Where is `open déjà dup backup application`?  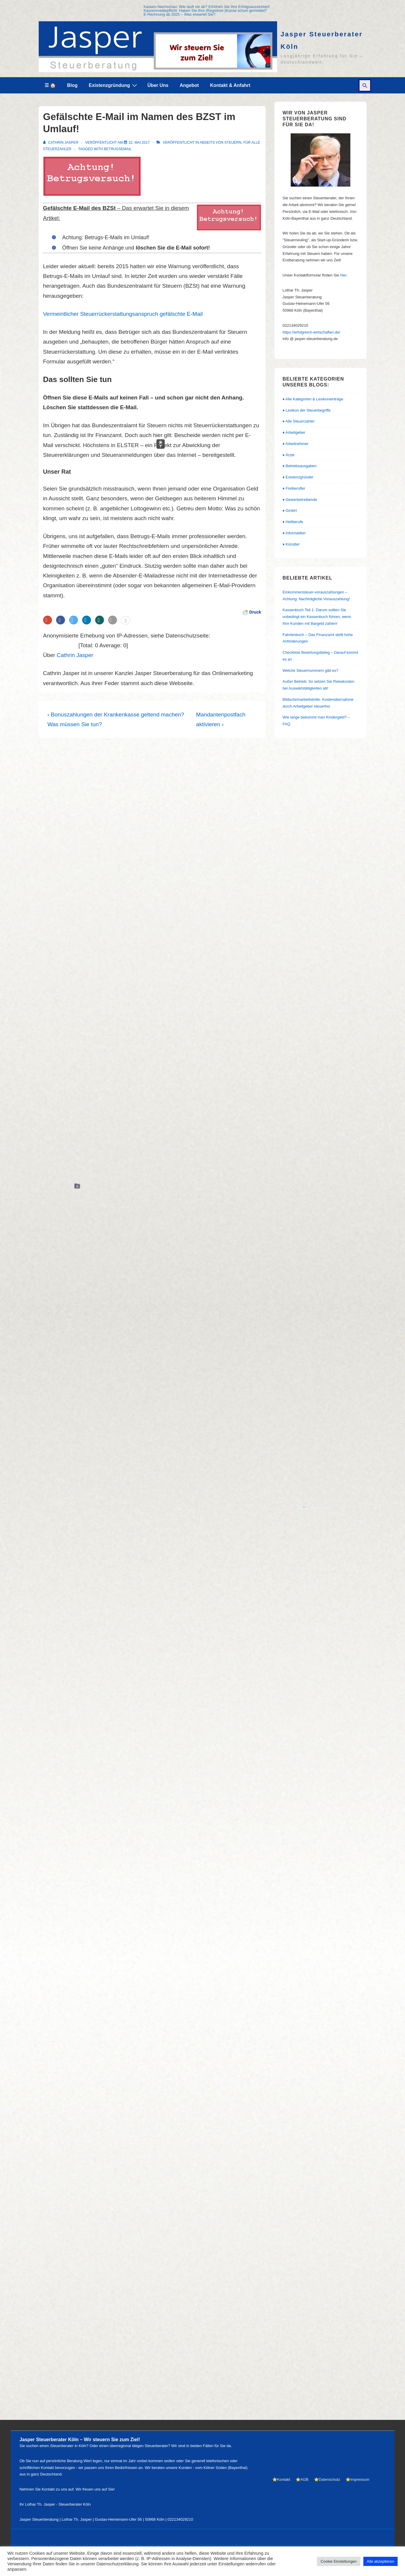 open déjà dup backup application is located at coordinates (160, 444).